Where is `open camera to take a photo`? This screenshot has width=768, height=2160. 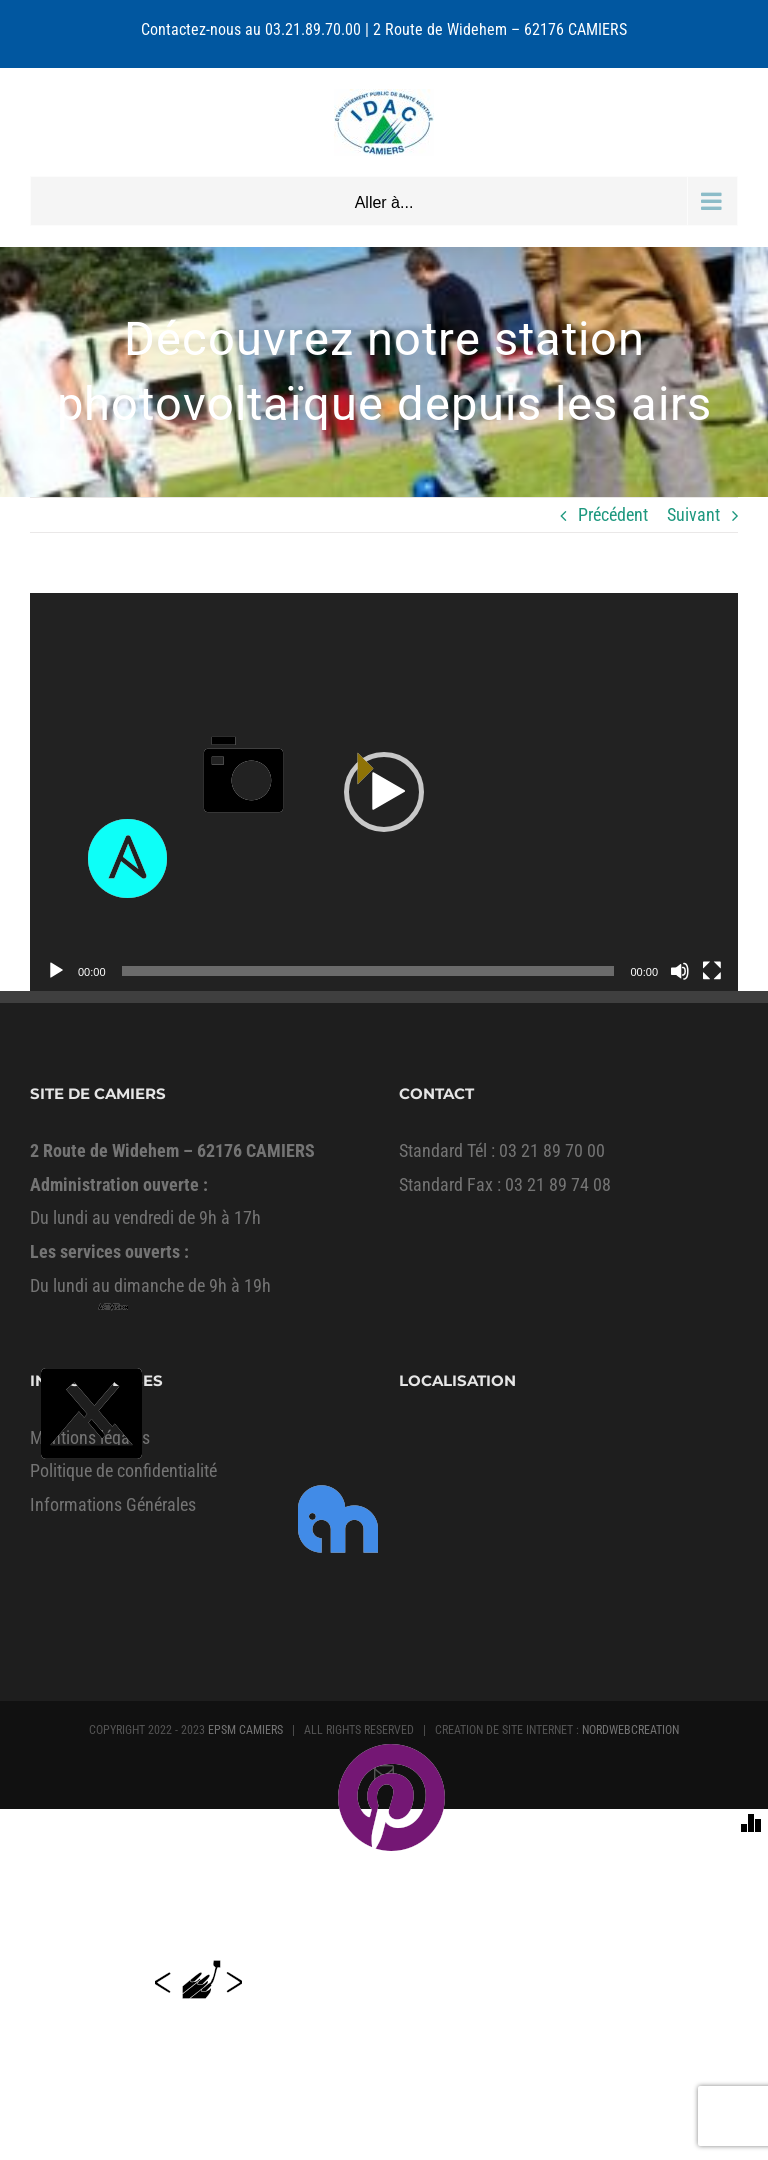 open camera to take a photo is located at coordinates (243, 776).